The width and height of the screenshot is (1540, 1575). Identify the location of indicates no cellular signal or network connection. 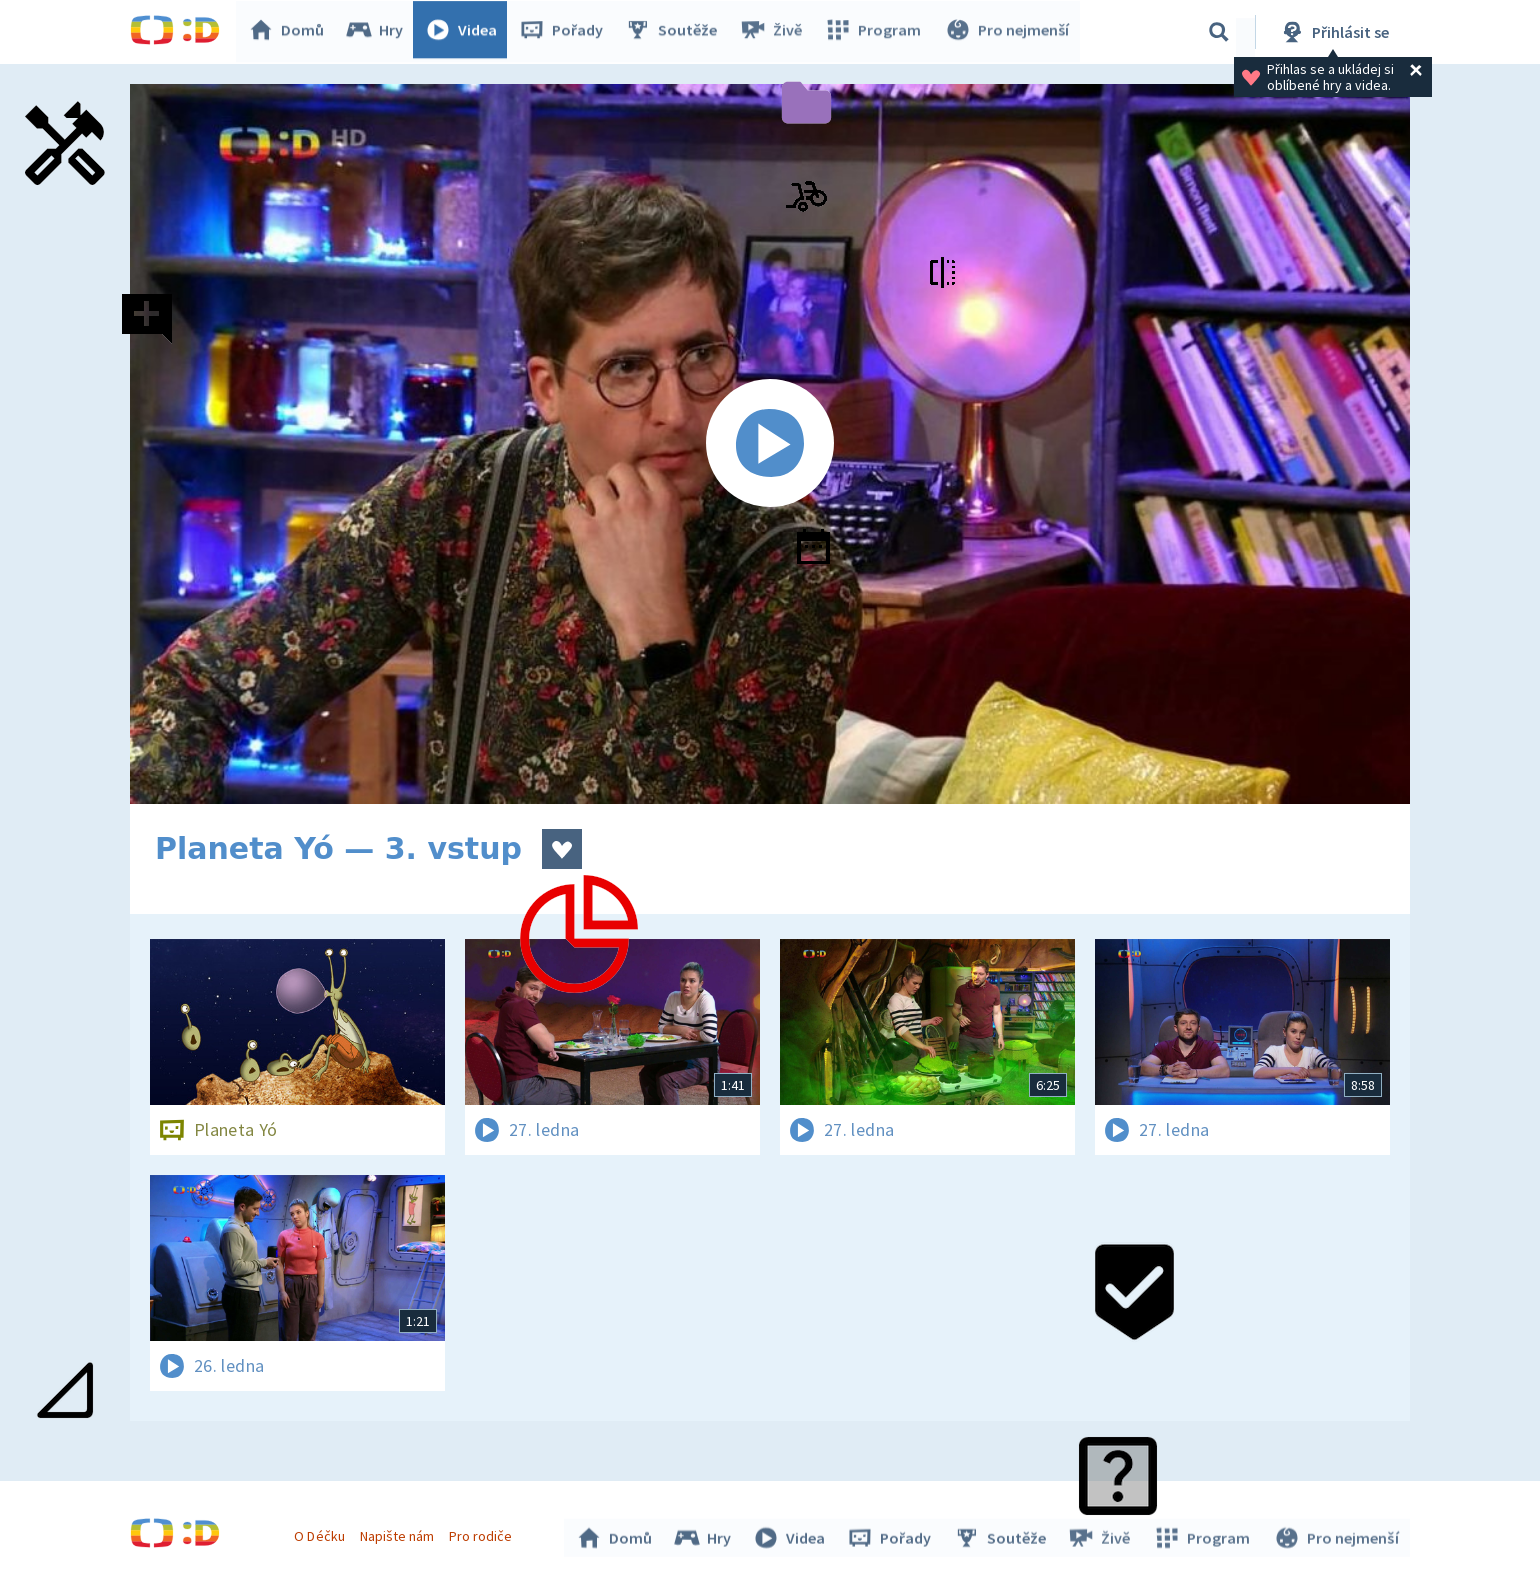
(63, 1388).